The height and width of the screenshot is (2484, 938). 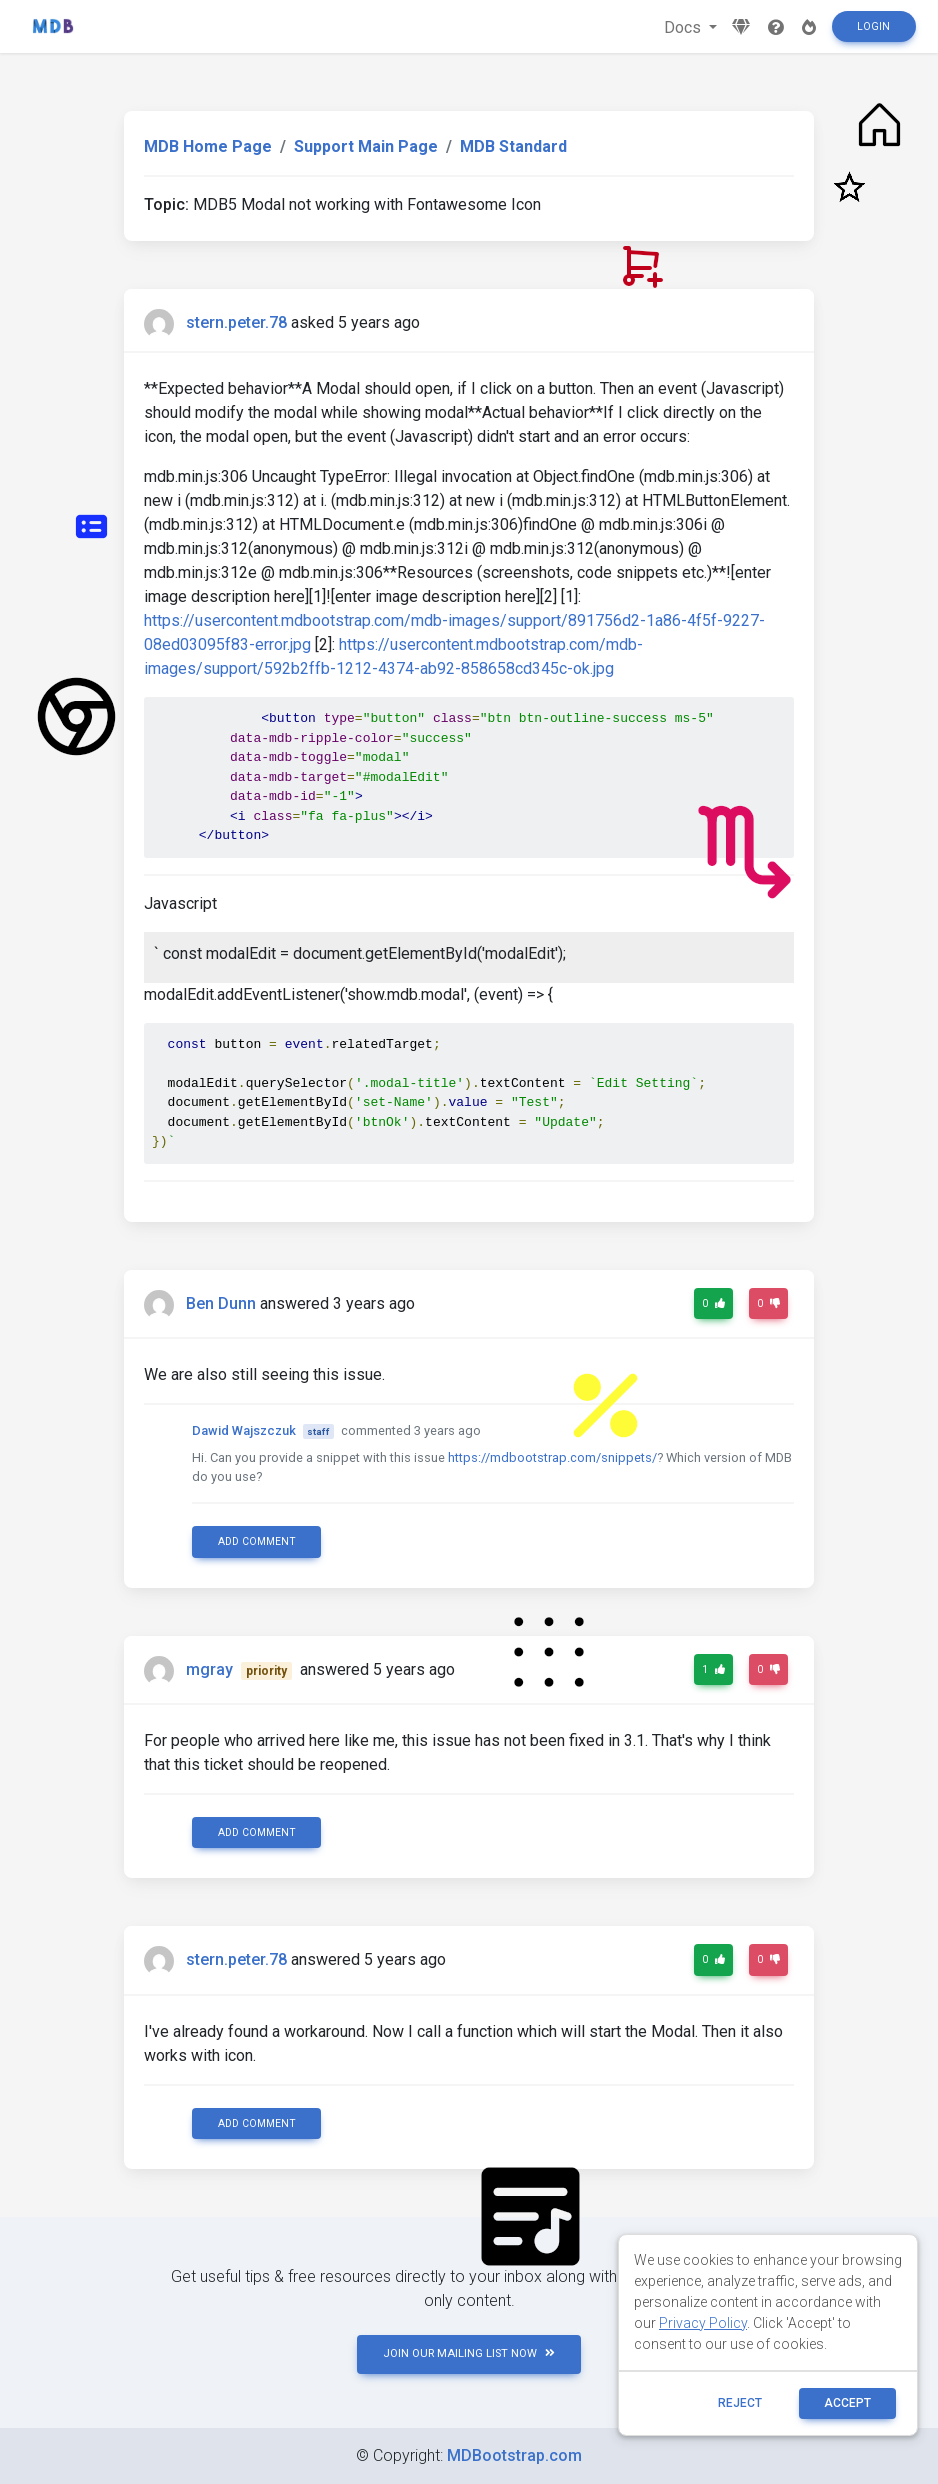 I want to click on add item to favorites, so click(x=849, y=187).